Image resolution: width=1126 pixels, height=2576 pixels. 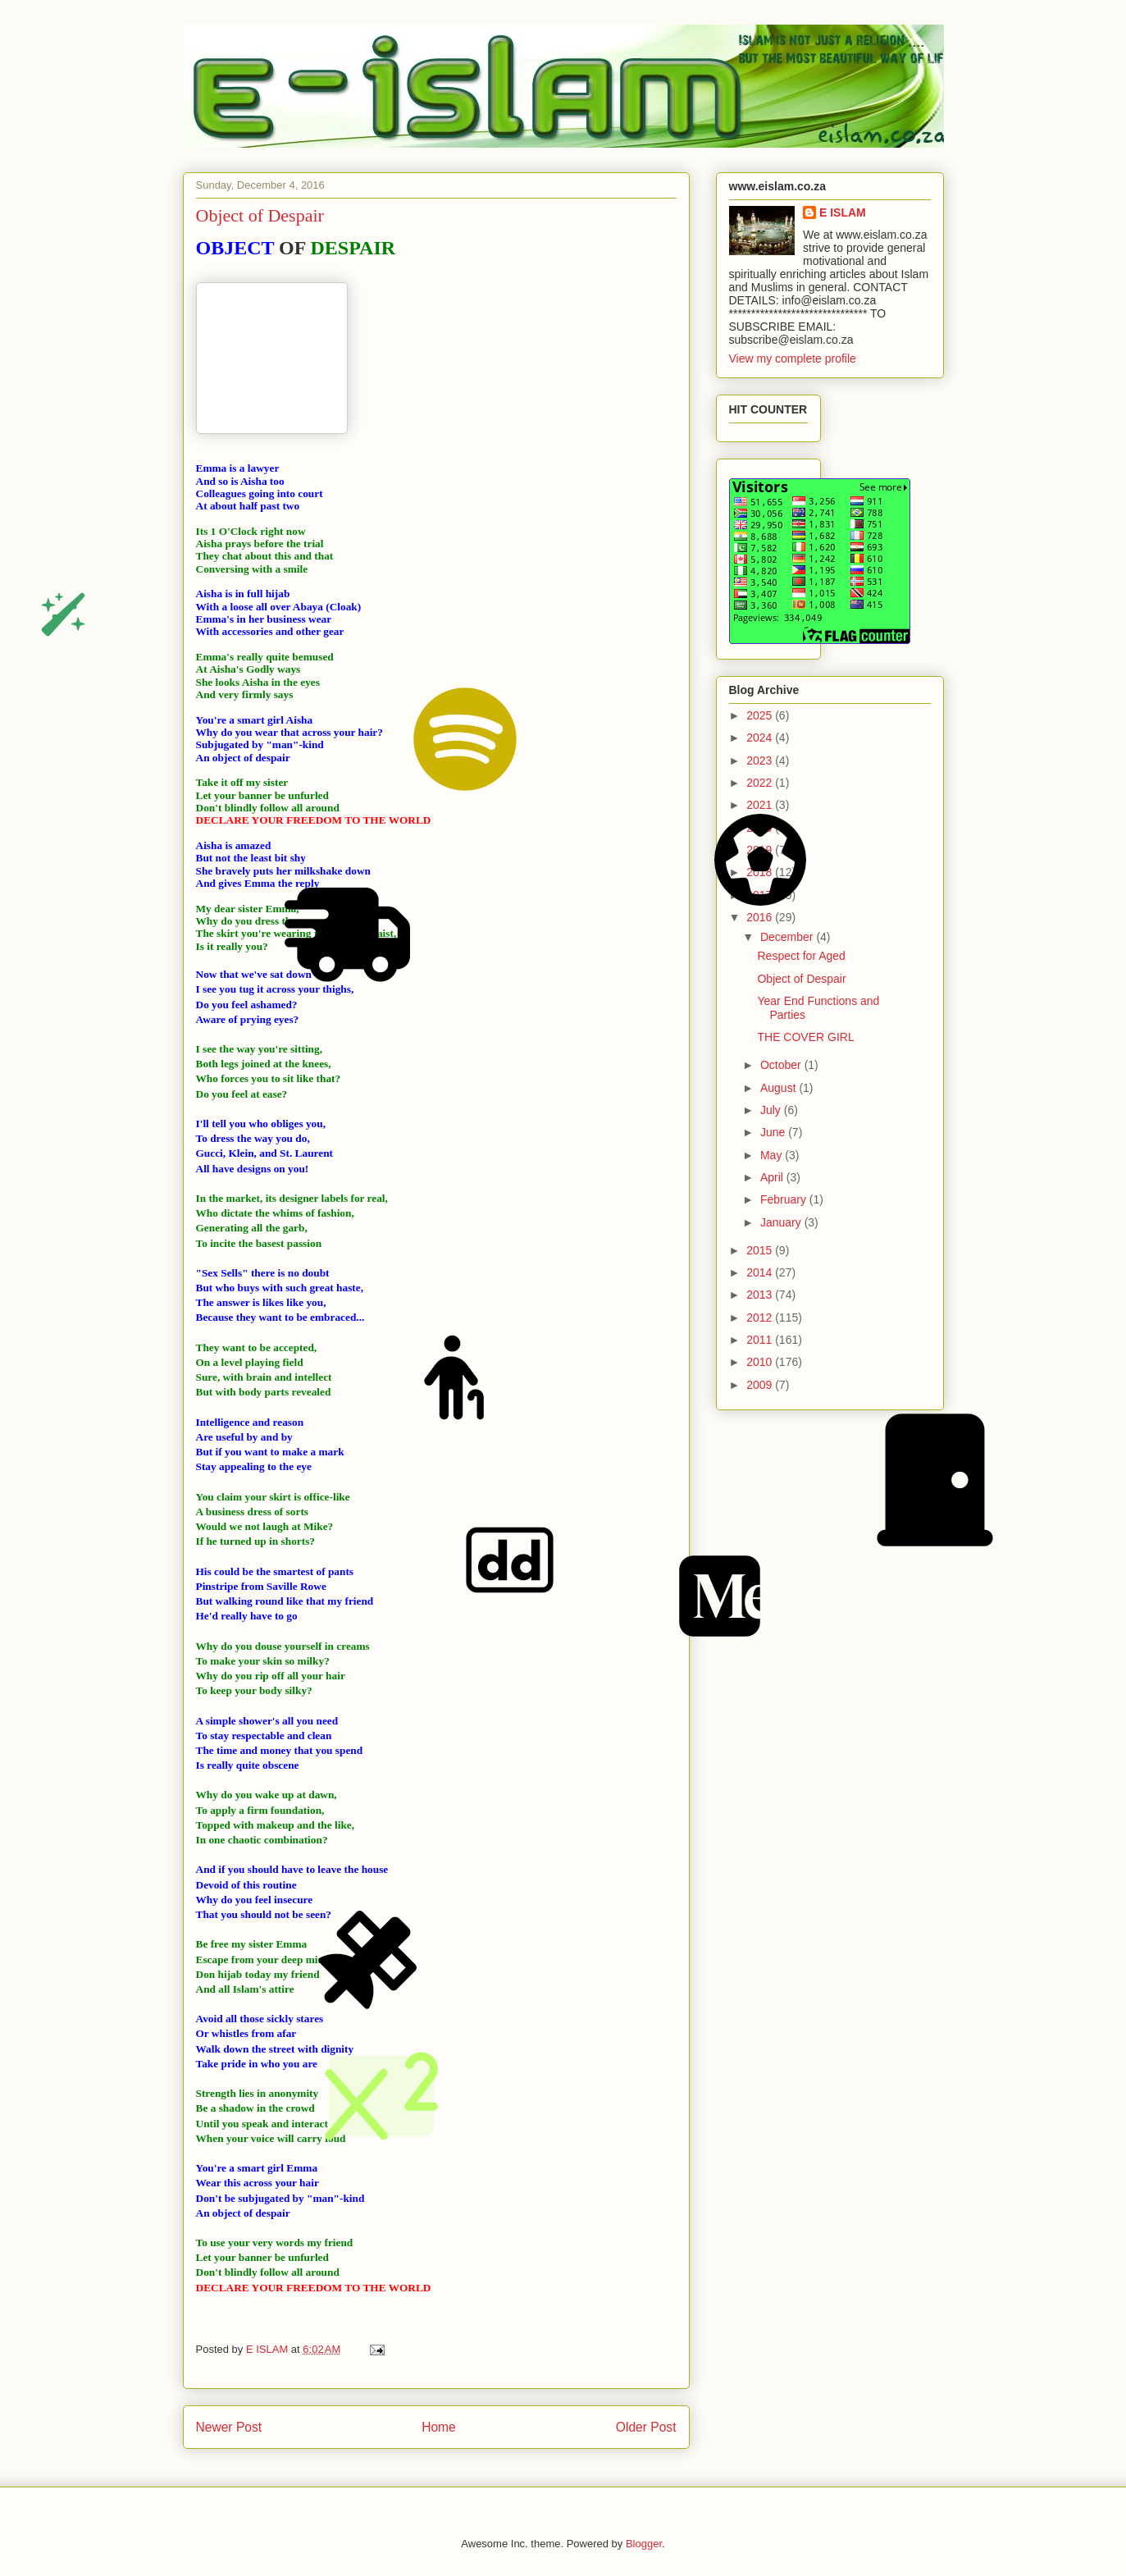 I want to click on deploy dog logo - a deployment automation service, so click(x=509, y=1560).